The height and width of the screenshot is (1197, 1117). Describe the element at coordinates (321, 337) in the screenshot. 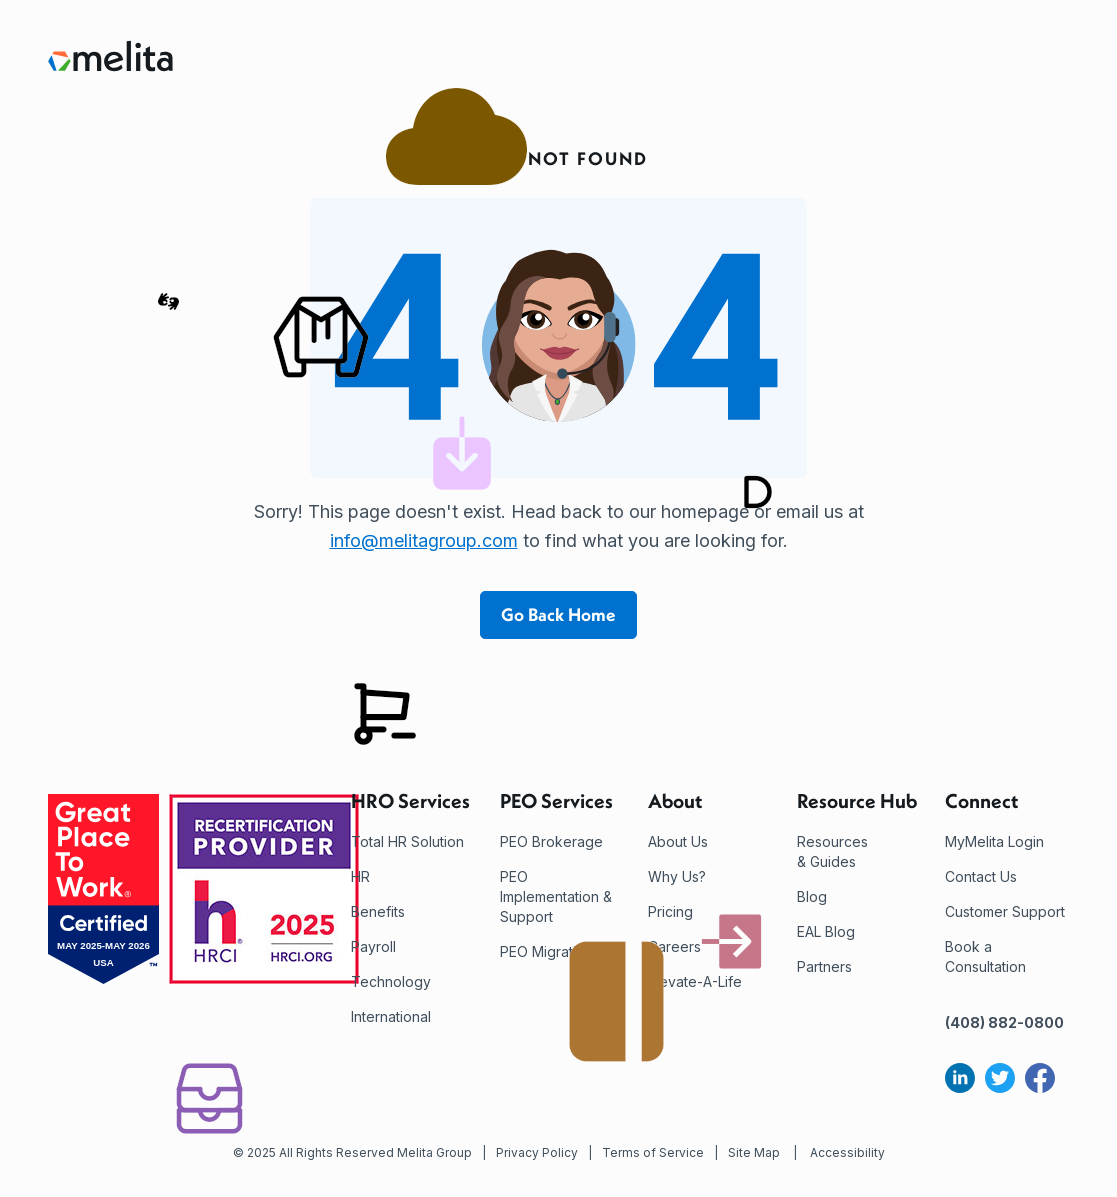

I see `browse hoodies or sweatshirts` at that location.